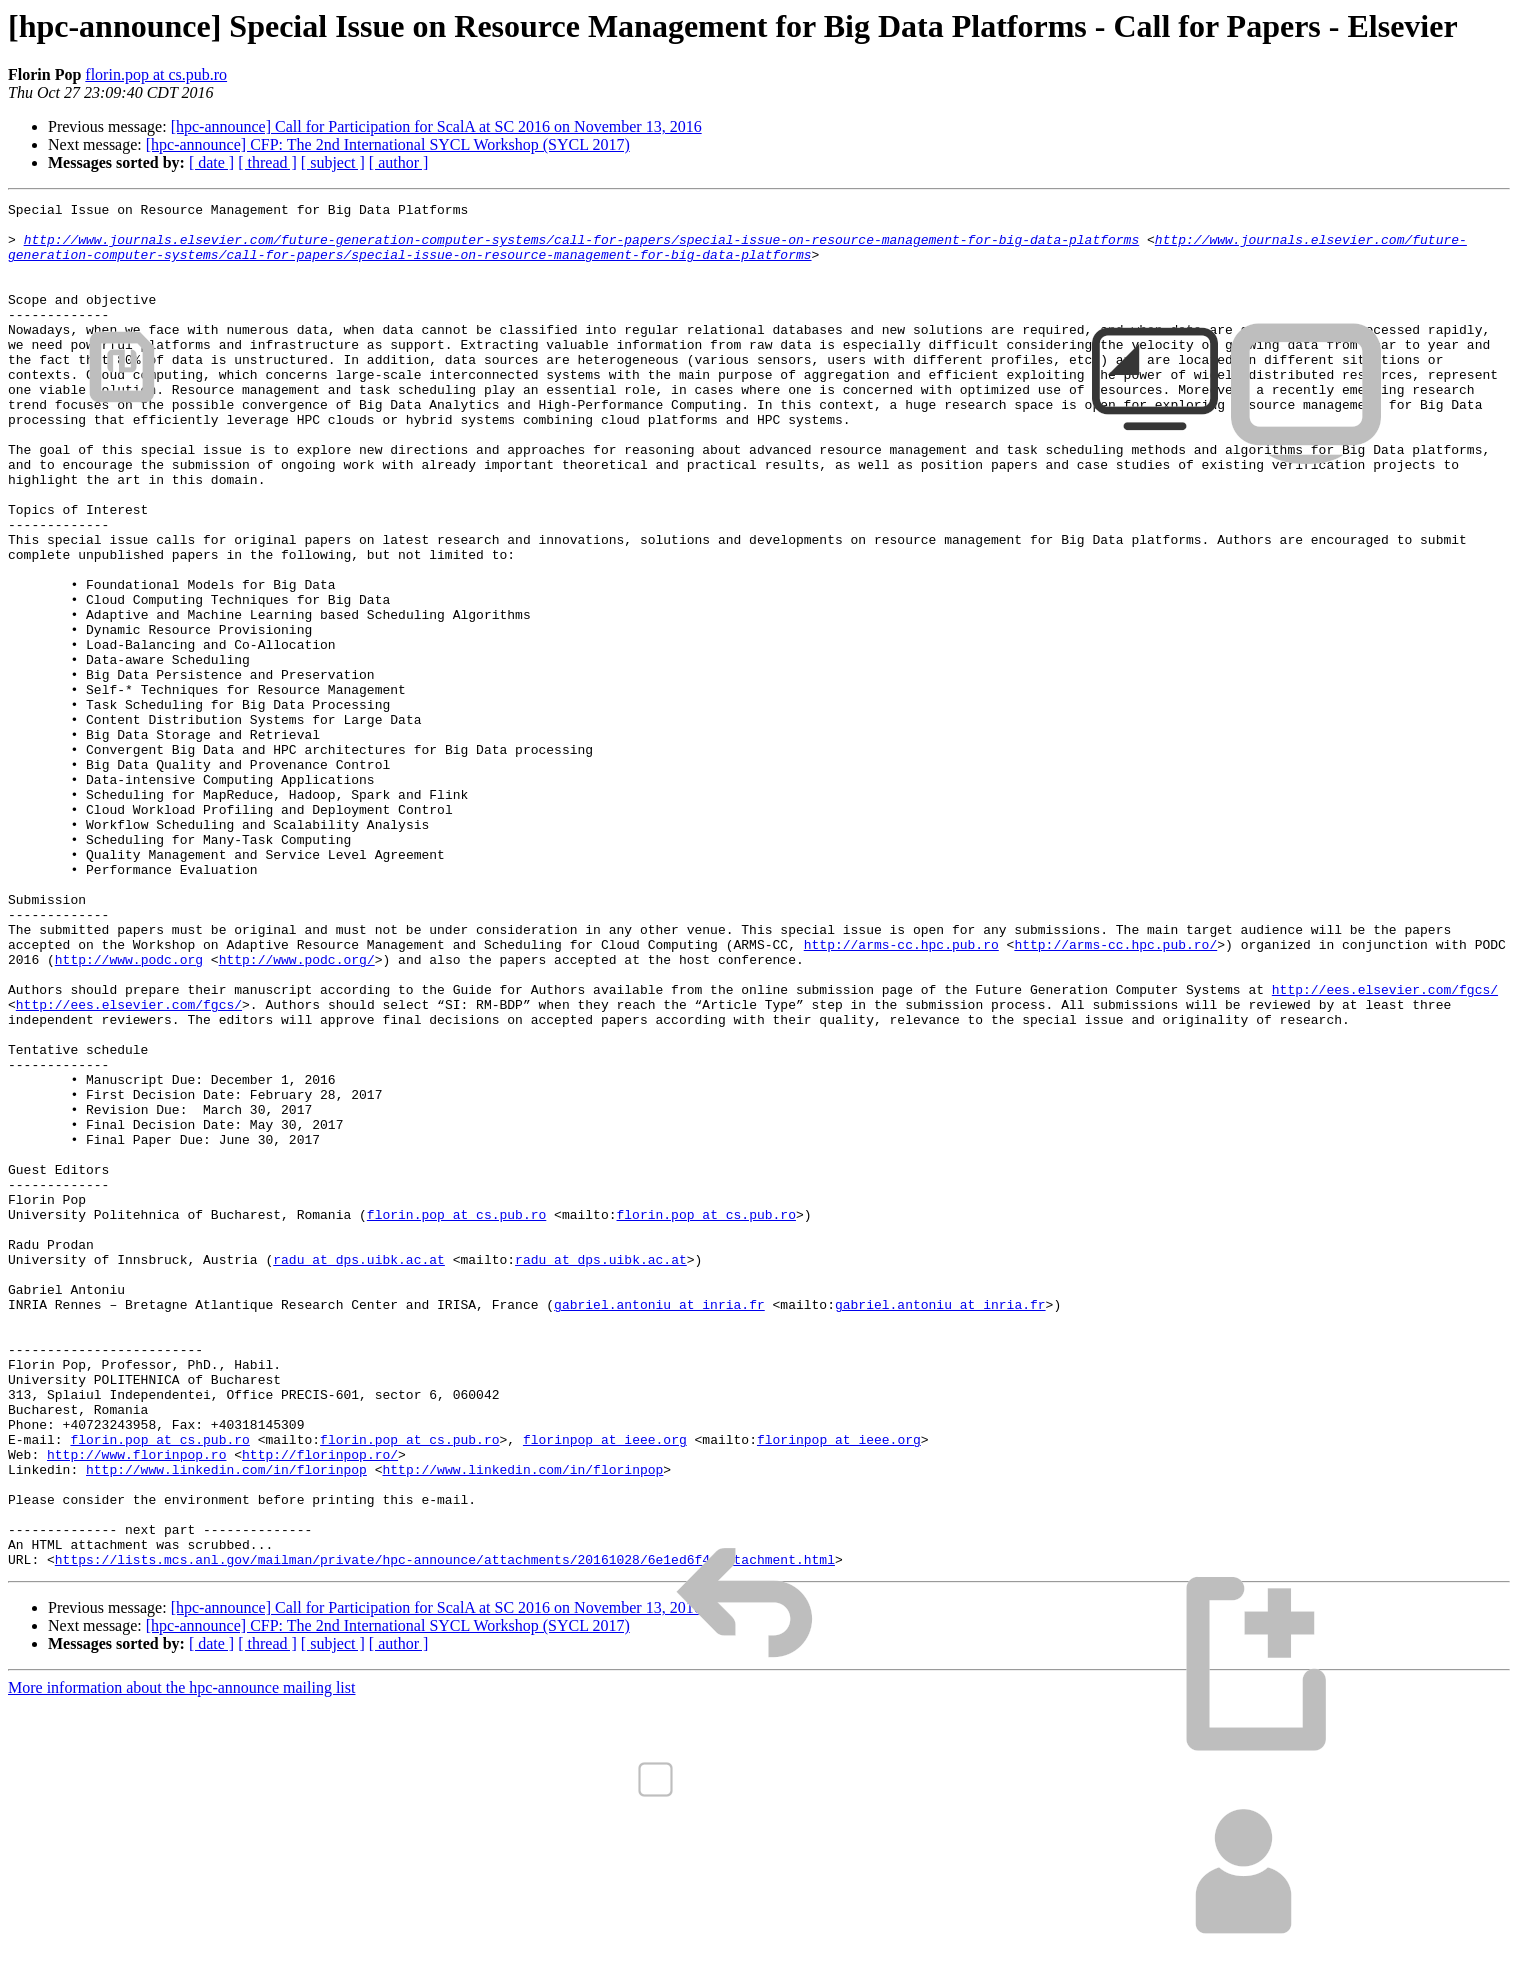 The image size is (1518, 1978). I want to click on access flash media or USB storage device, so click(119, 367).